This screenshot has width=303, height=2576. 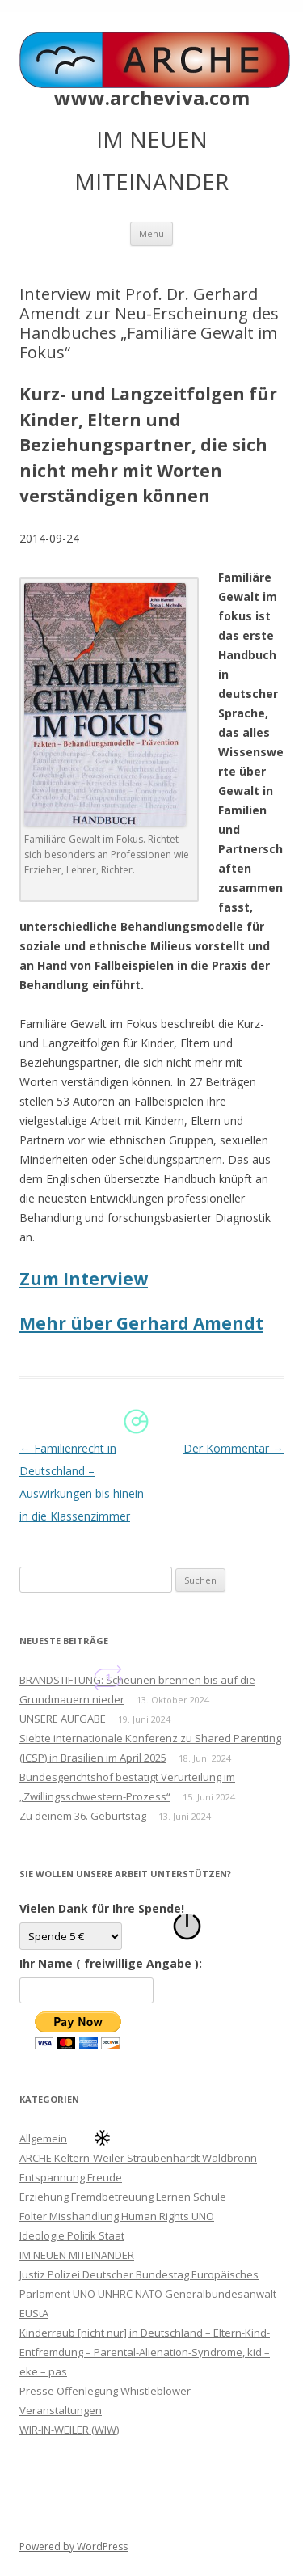 What do you see at coordinates (102, 2138) in the screenshot?
I see `activate cooling or air conditioning mode` at bounding box center [102, 2138].